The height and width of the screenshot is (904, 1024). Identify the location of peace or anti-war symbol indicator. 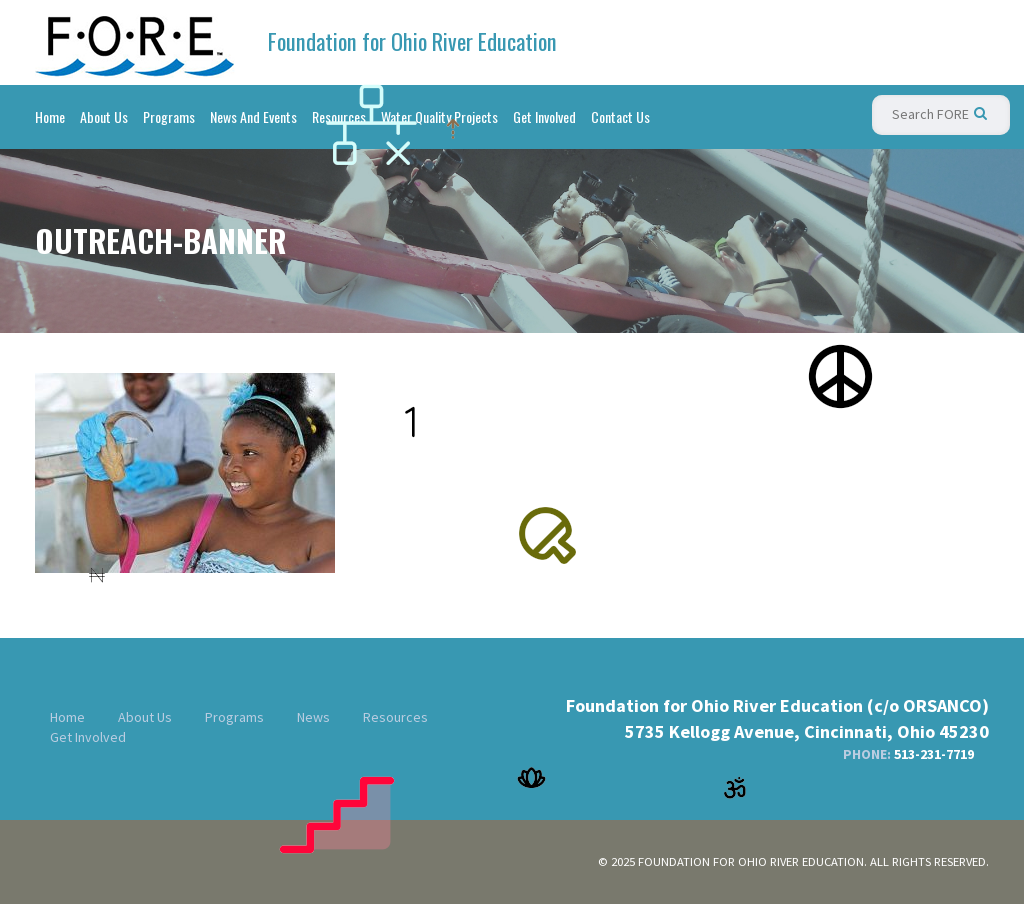
(840, 376).